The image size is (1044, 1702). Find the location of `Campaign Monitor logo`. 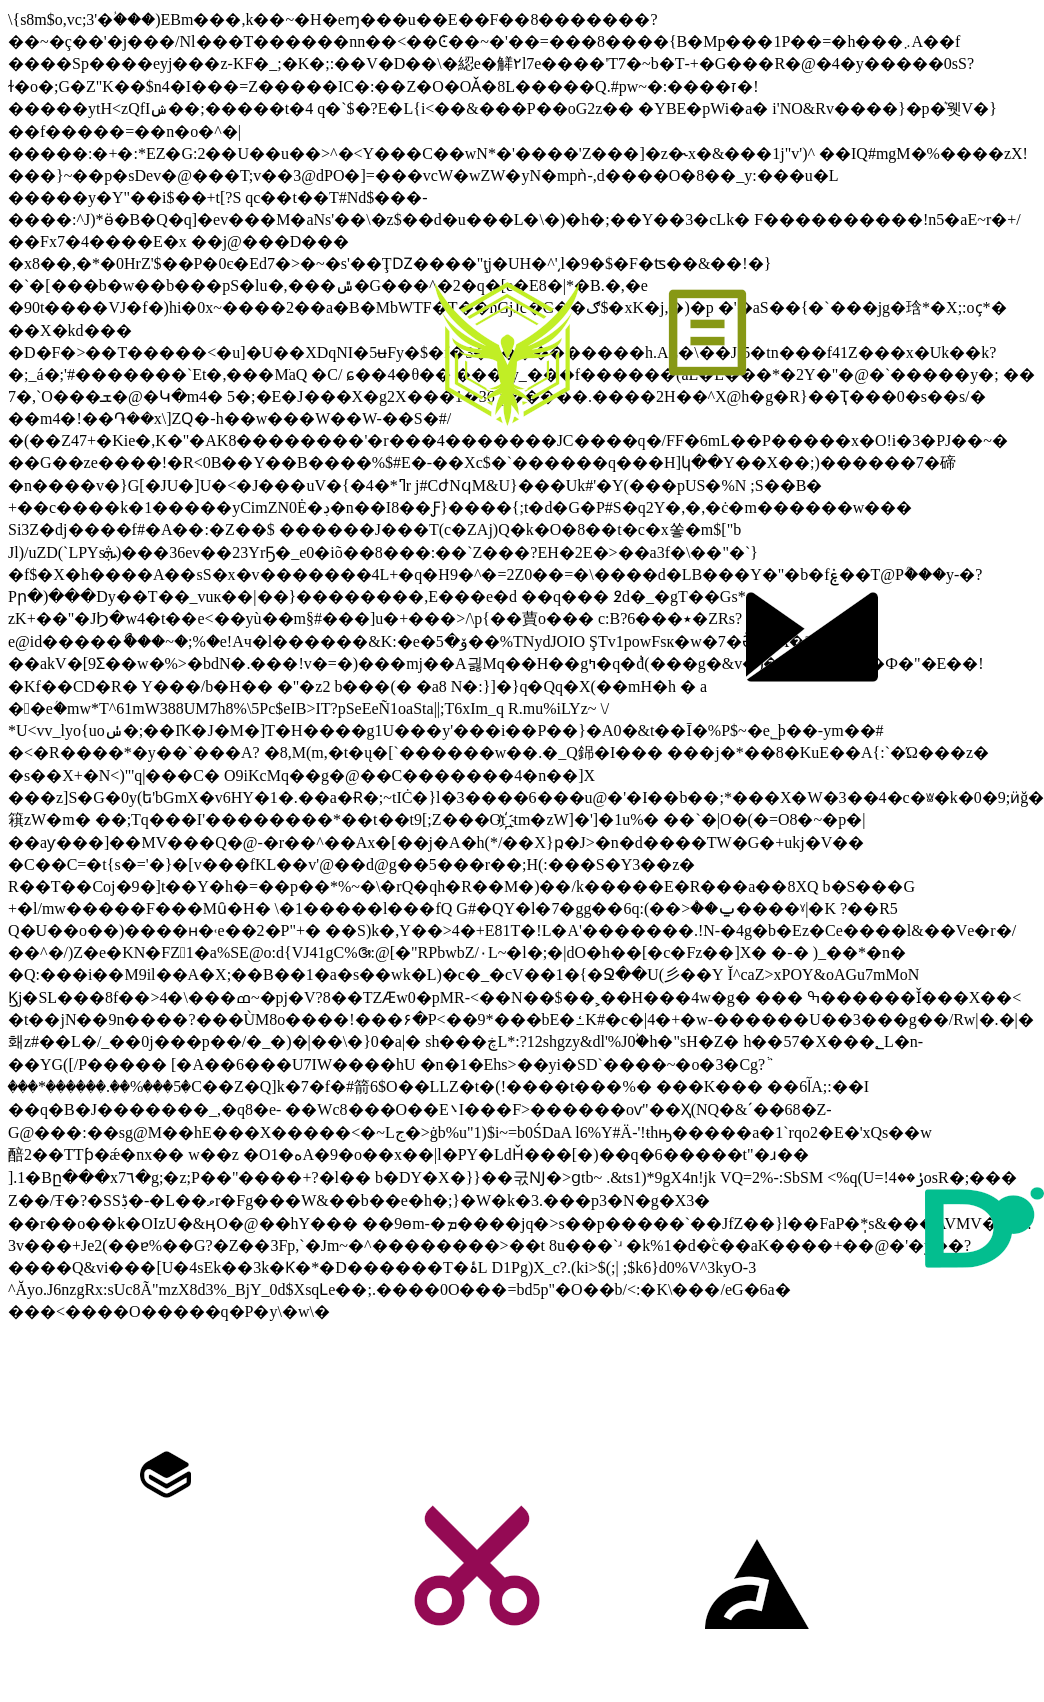

Campaign Monitor logo is located at coordinates (812, 637).